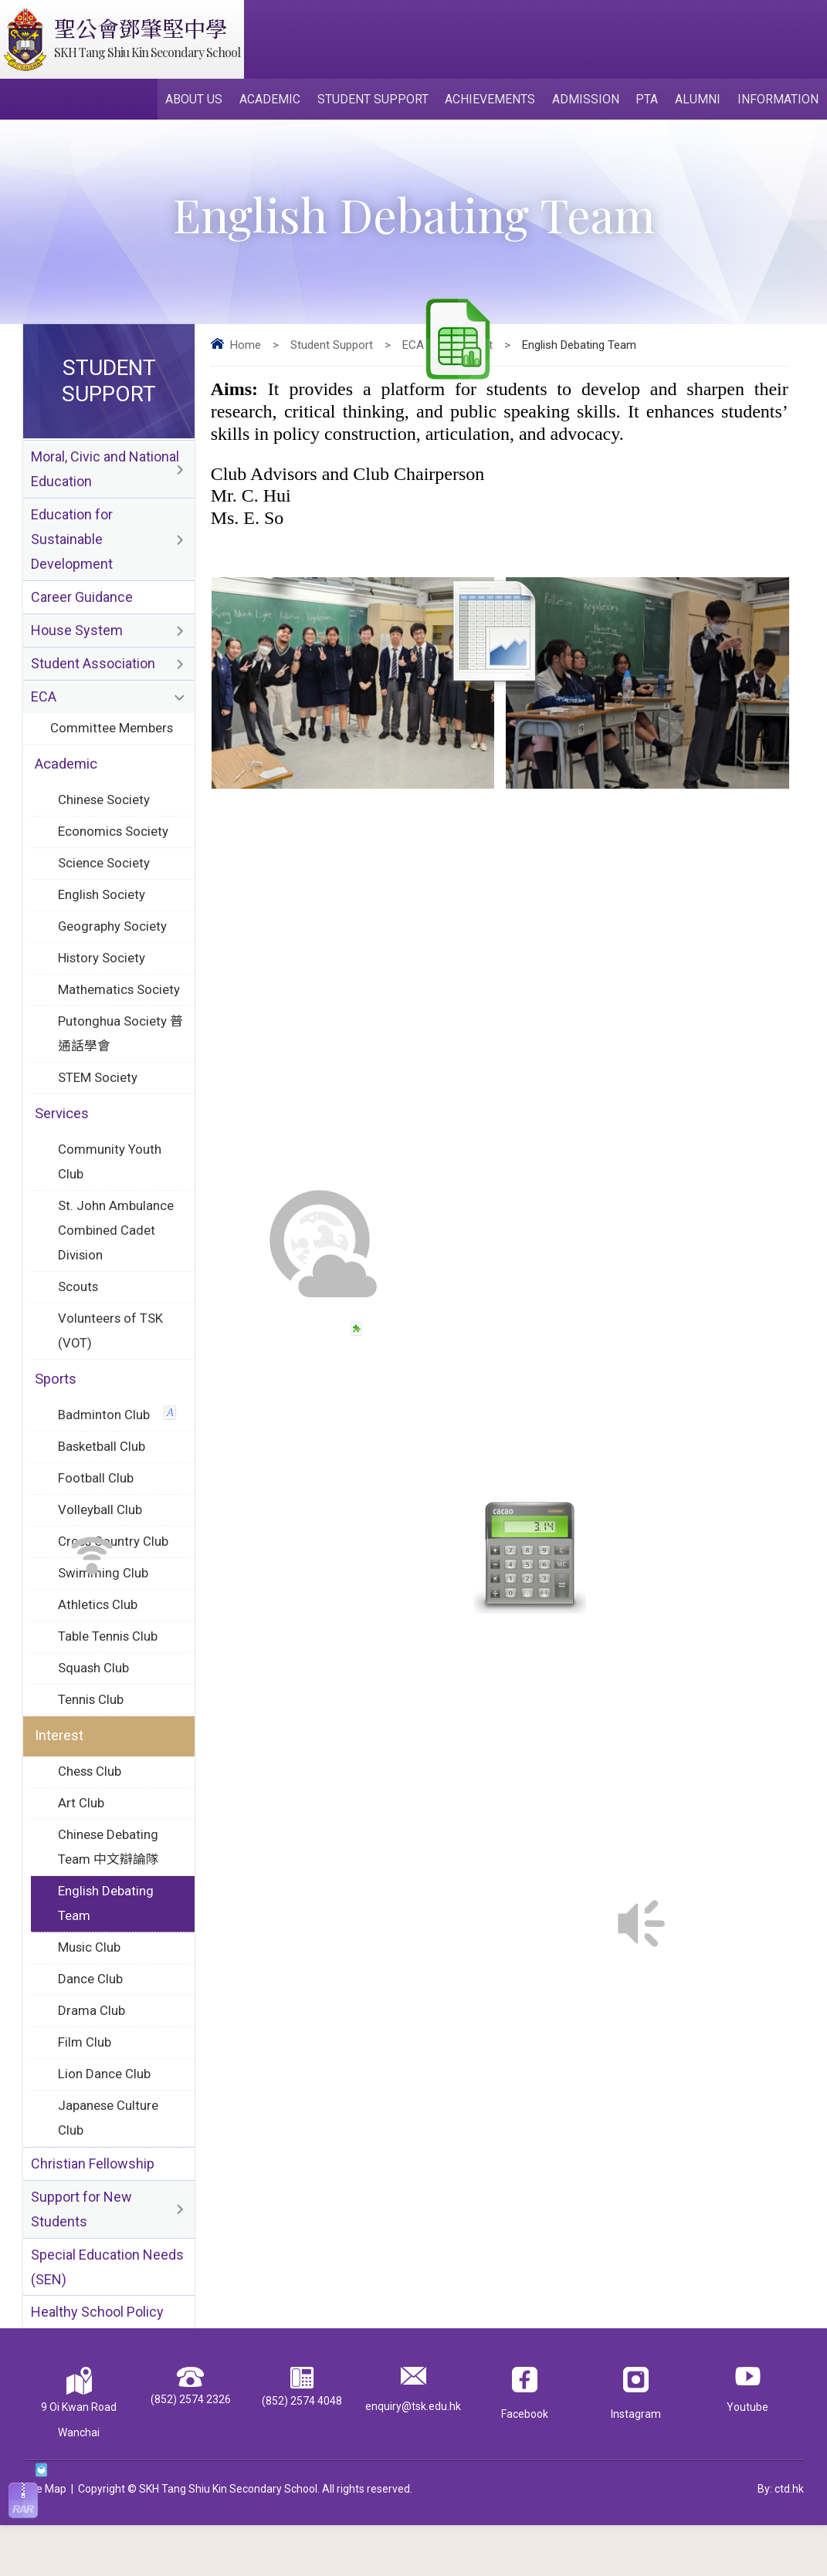  What do you see at coordinates (496, 630) in the screenshot?
I see `open a spreadsheet file` at bounding box center [496, 630].